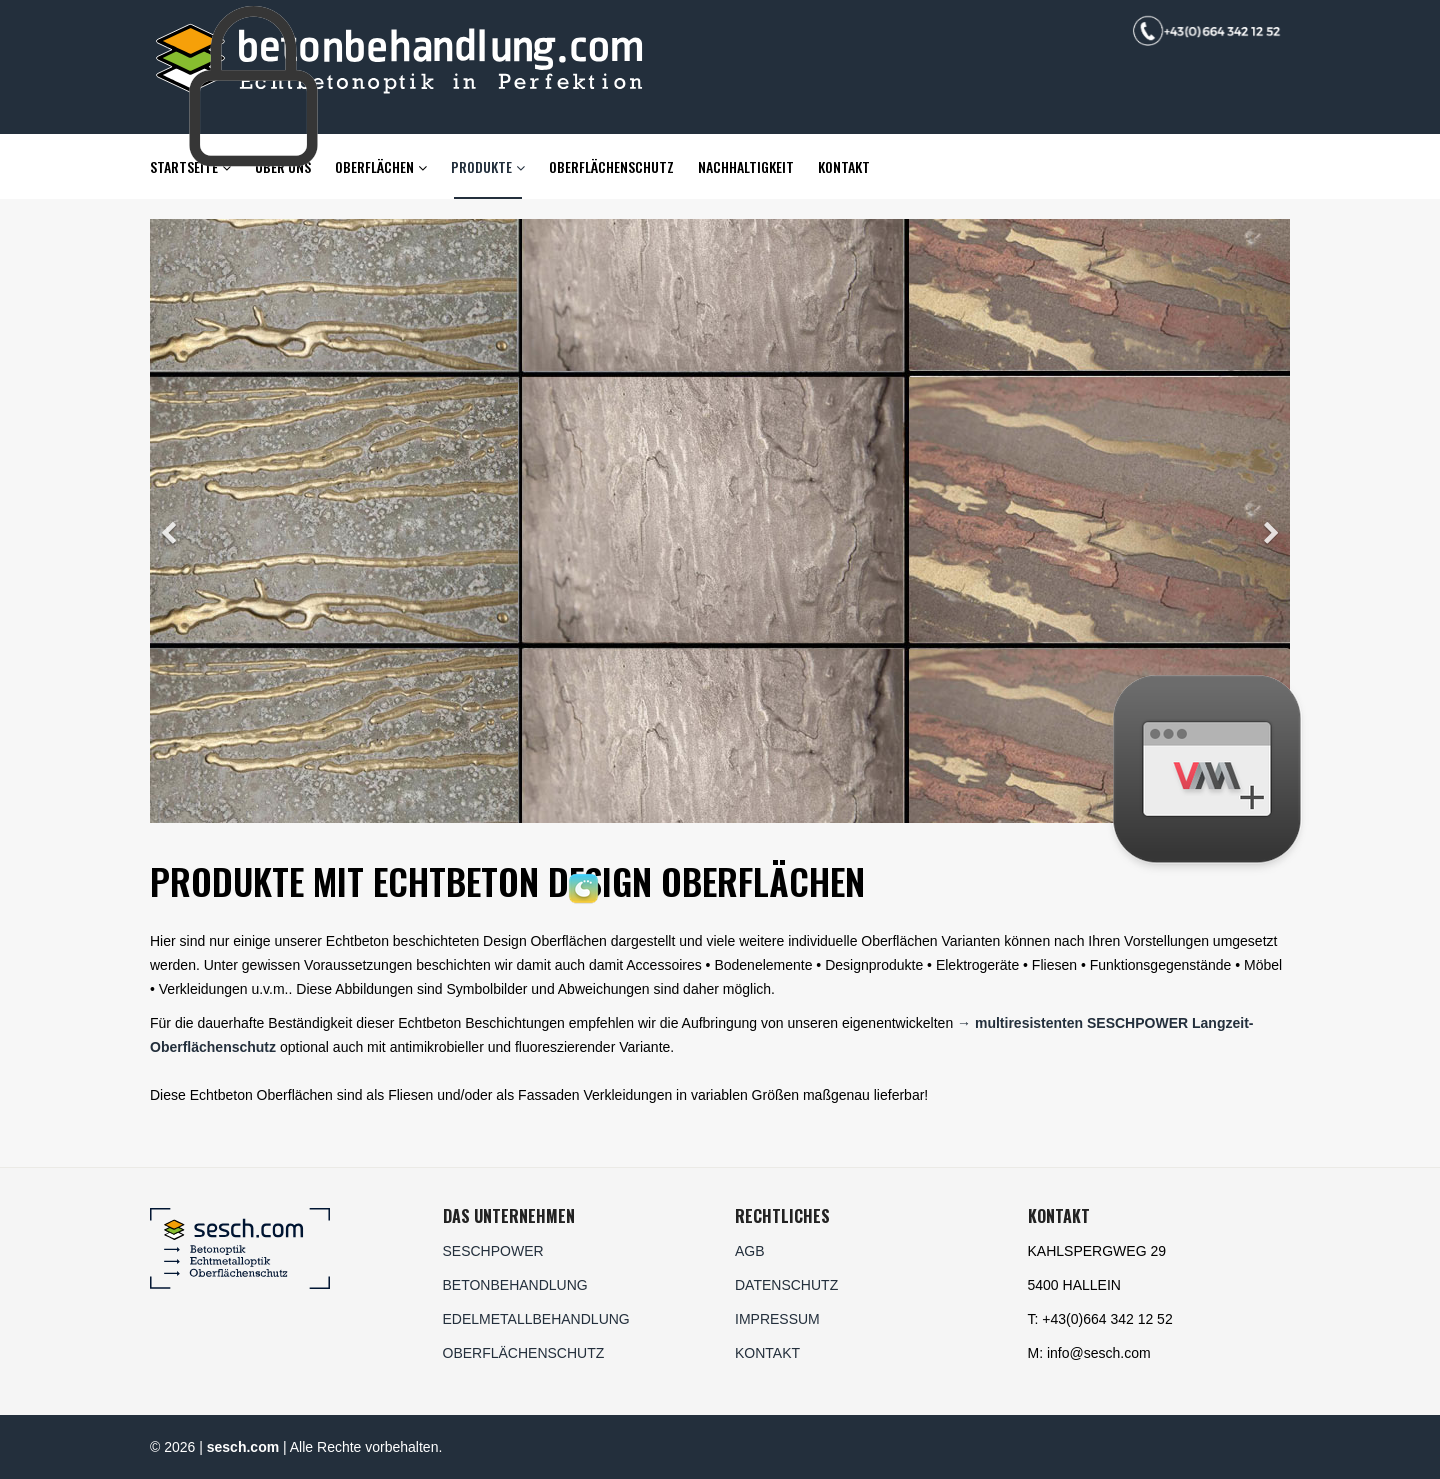 The height and width of the screenshot is (1479, 1440). Describe the element at coordinates (1207, 769) in the screenshot. I see `create a new virtual machine` at that location.